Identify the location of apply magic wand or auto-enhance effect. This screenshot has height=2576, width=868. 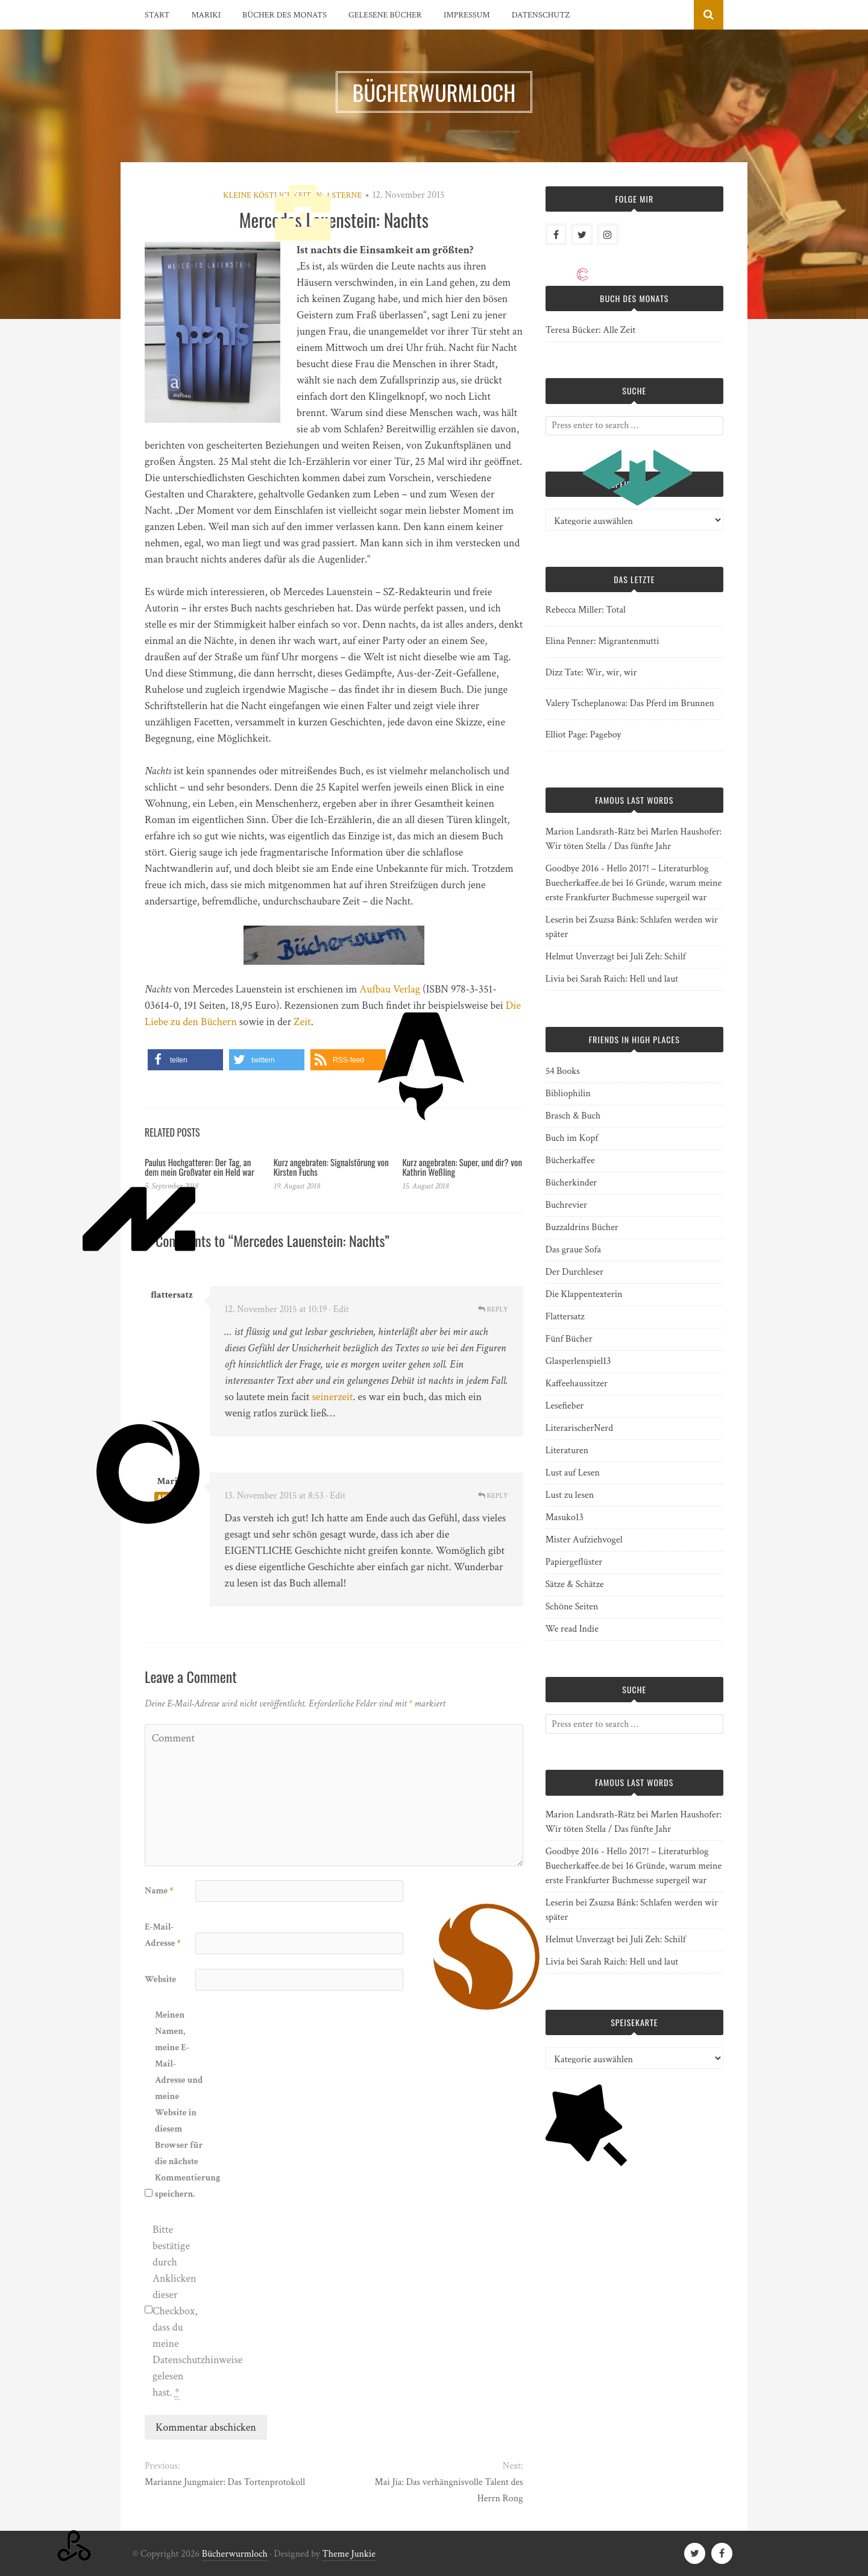
(586, 2125).